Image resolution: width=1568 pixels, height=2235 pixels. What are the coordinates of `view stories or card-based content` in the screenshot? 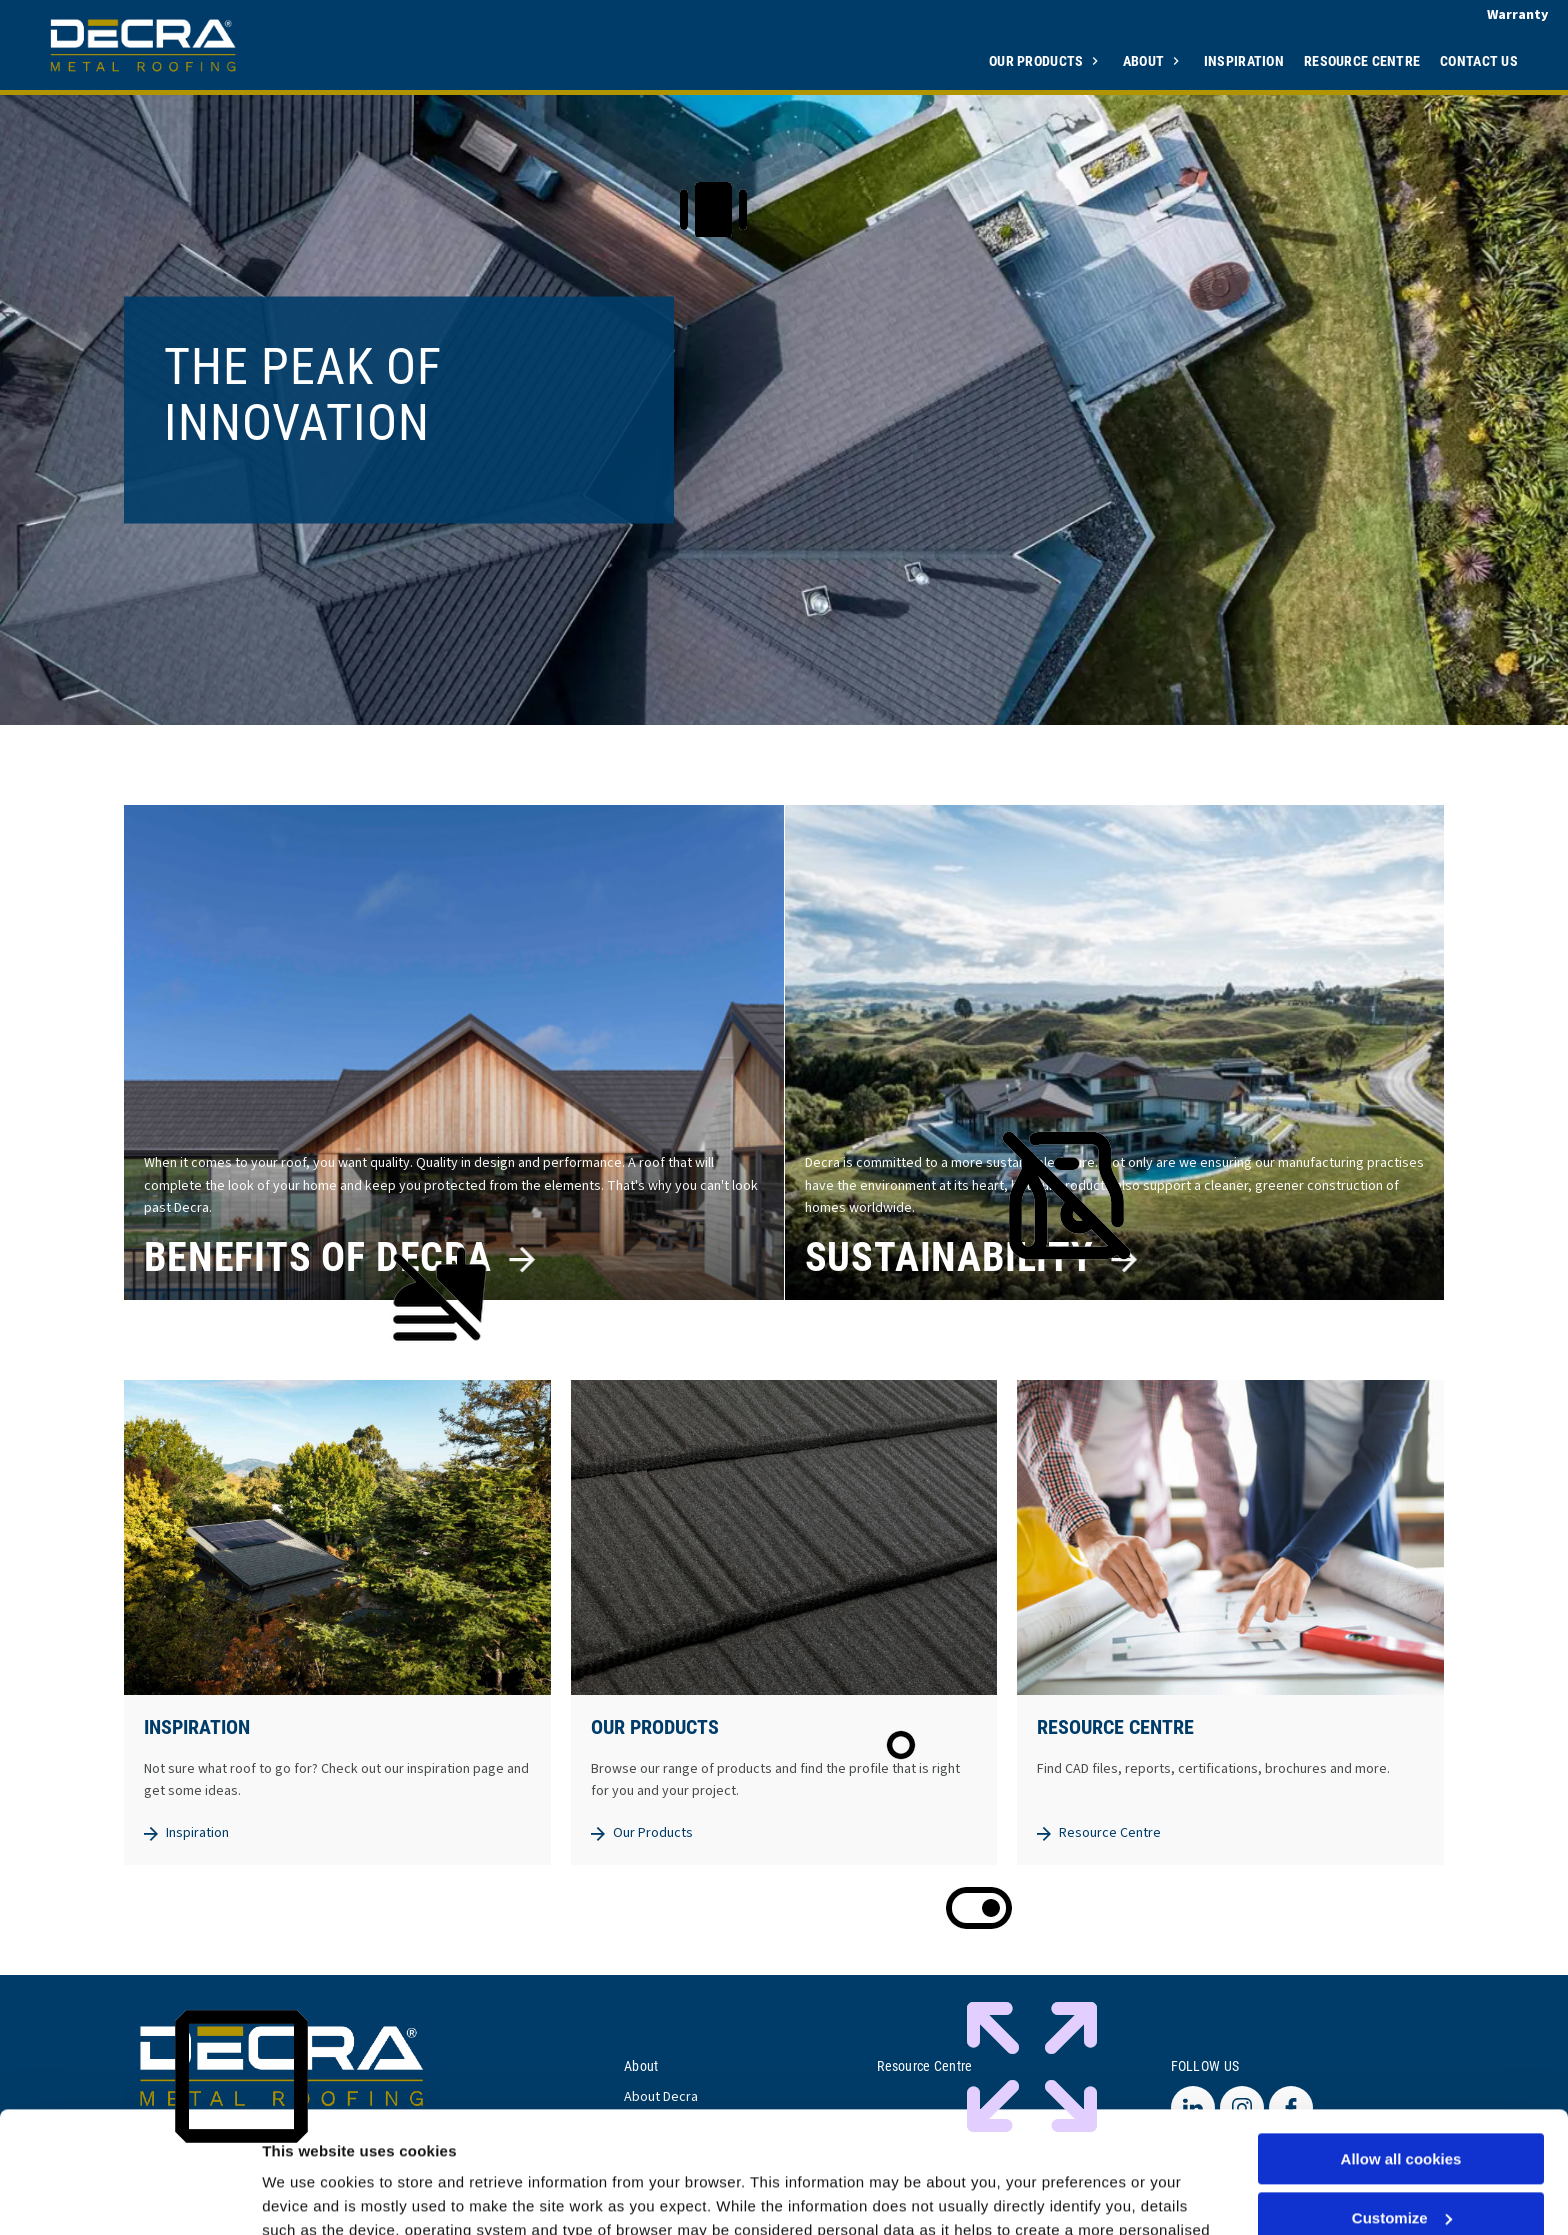 It's located at (713, 211).